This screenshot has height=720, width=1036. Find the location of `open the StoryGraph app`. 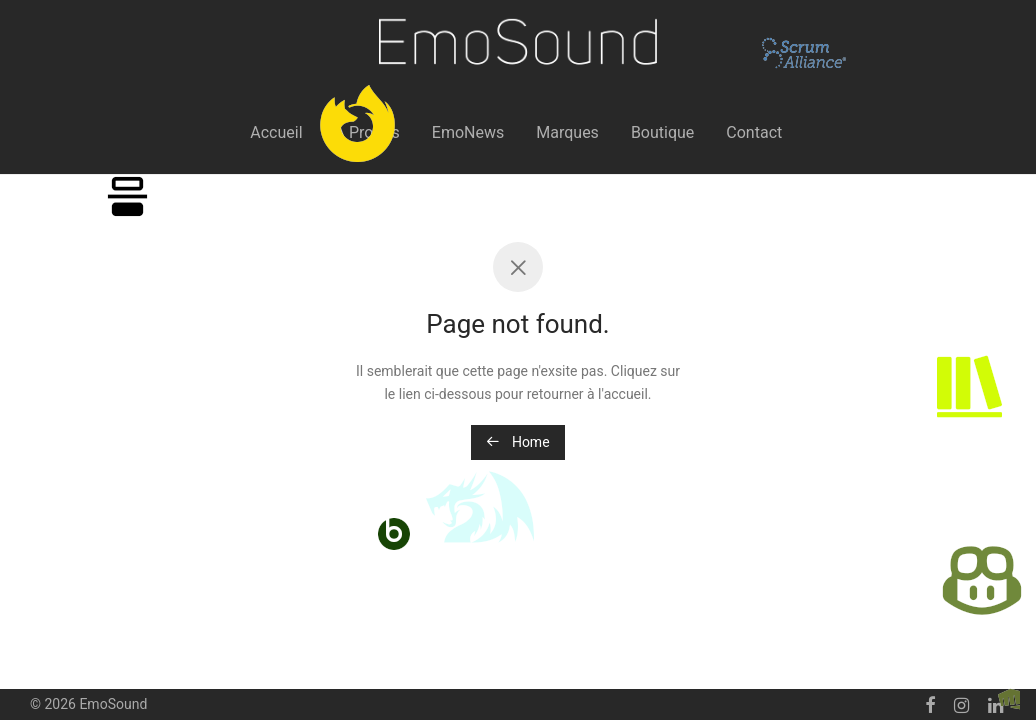

open the StoryGraph app is located at coordinates (969, 386).